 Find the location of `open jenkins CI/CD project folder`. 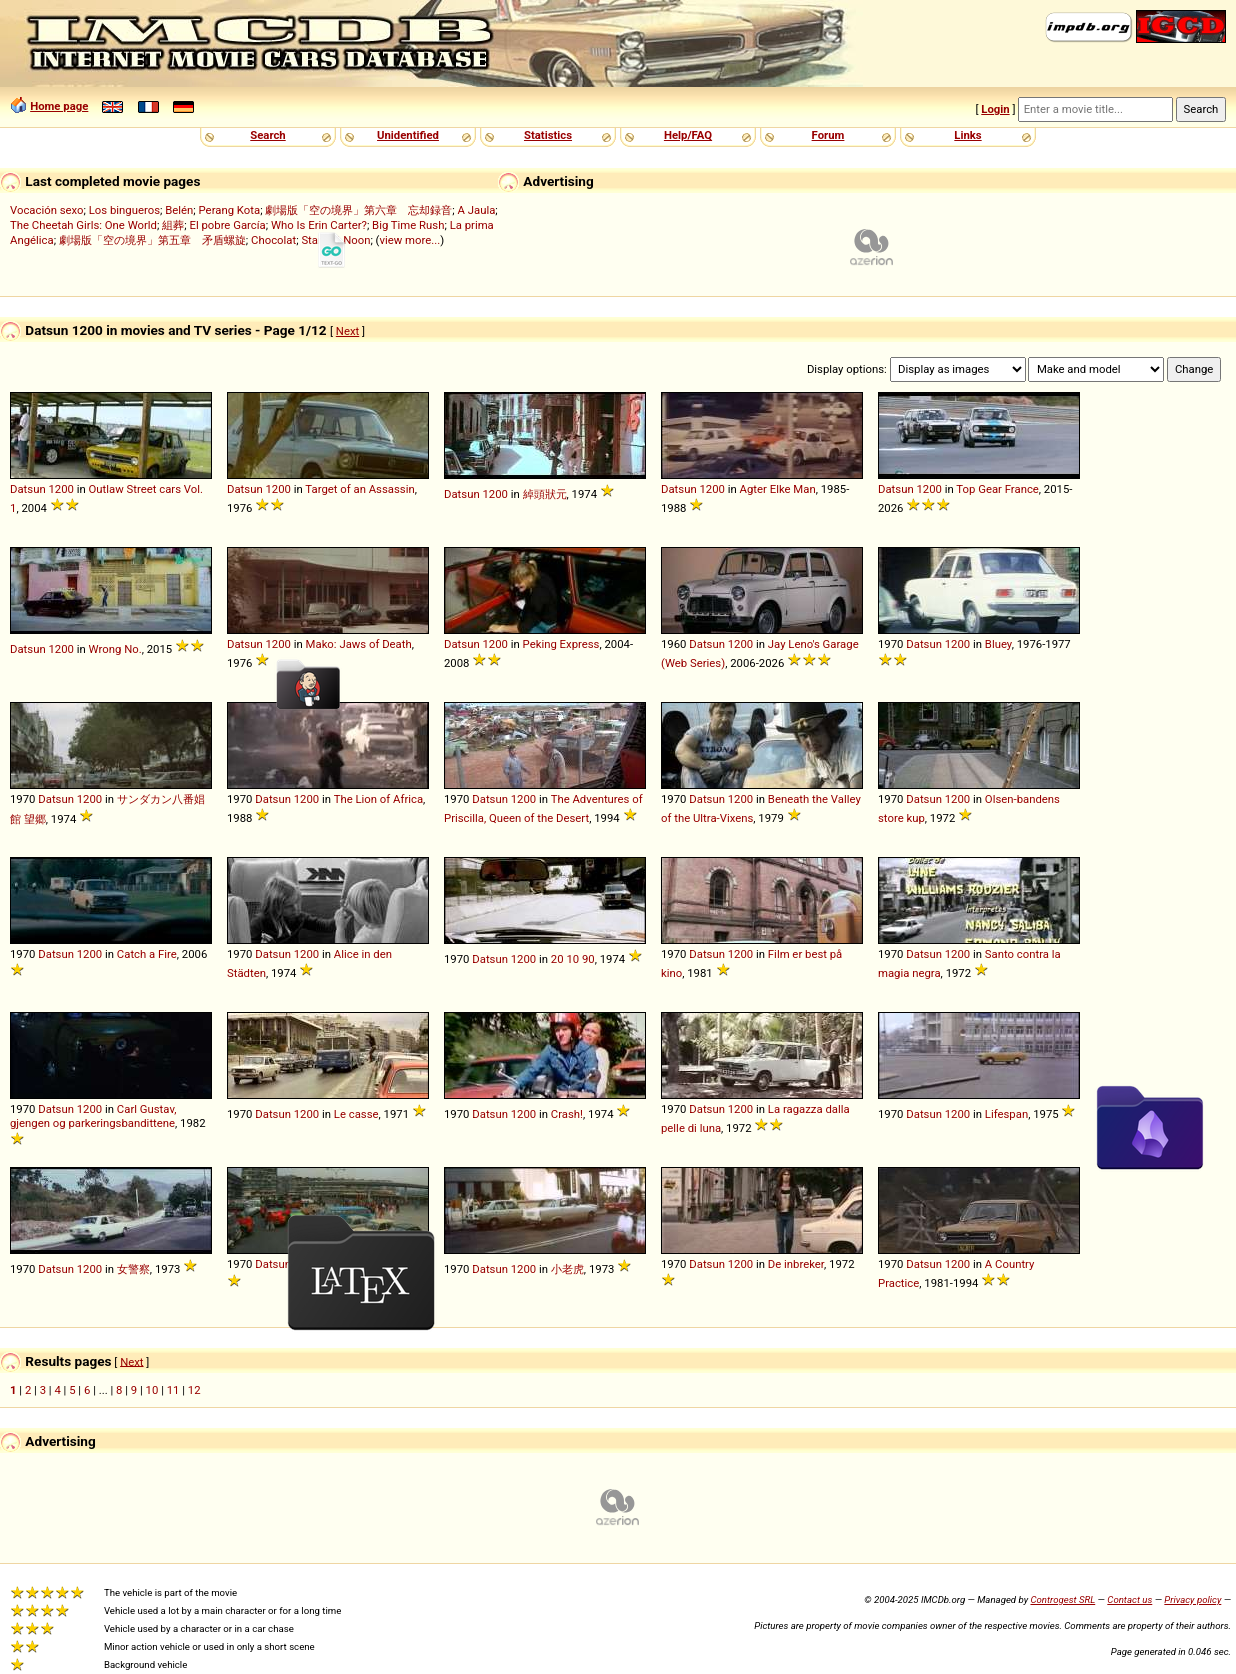

open jenkins CI/CD project folder is located at coordinates (308, 686).